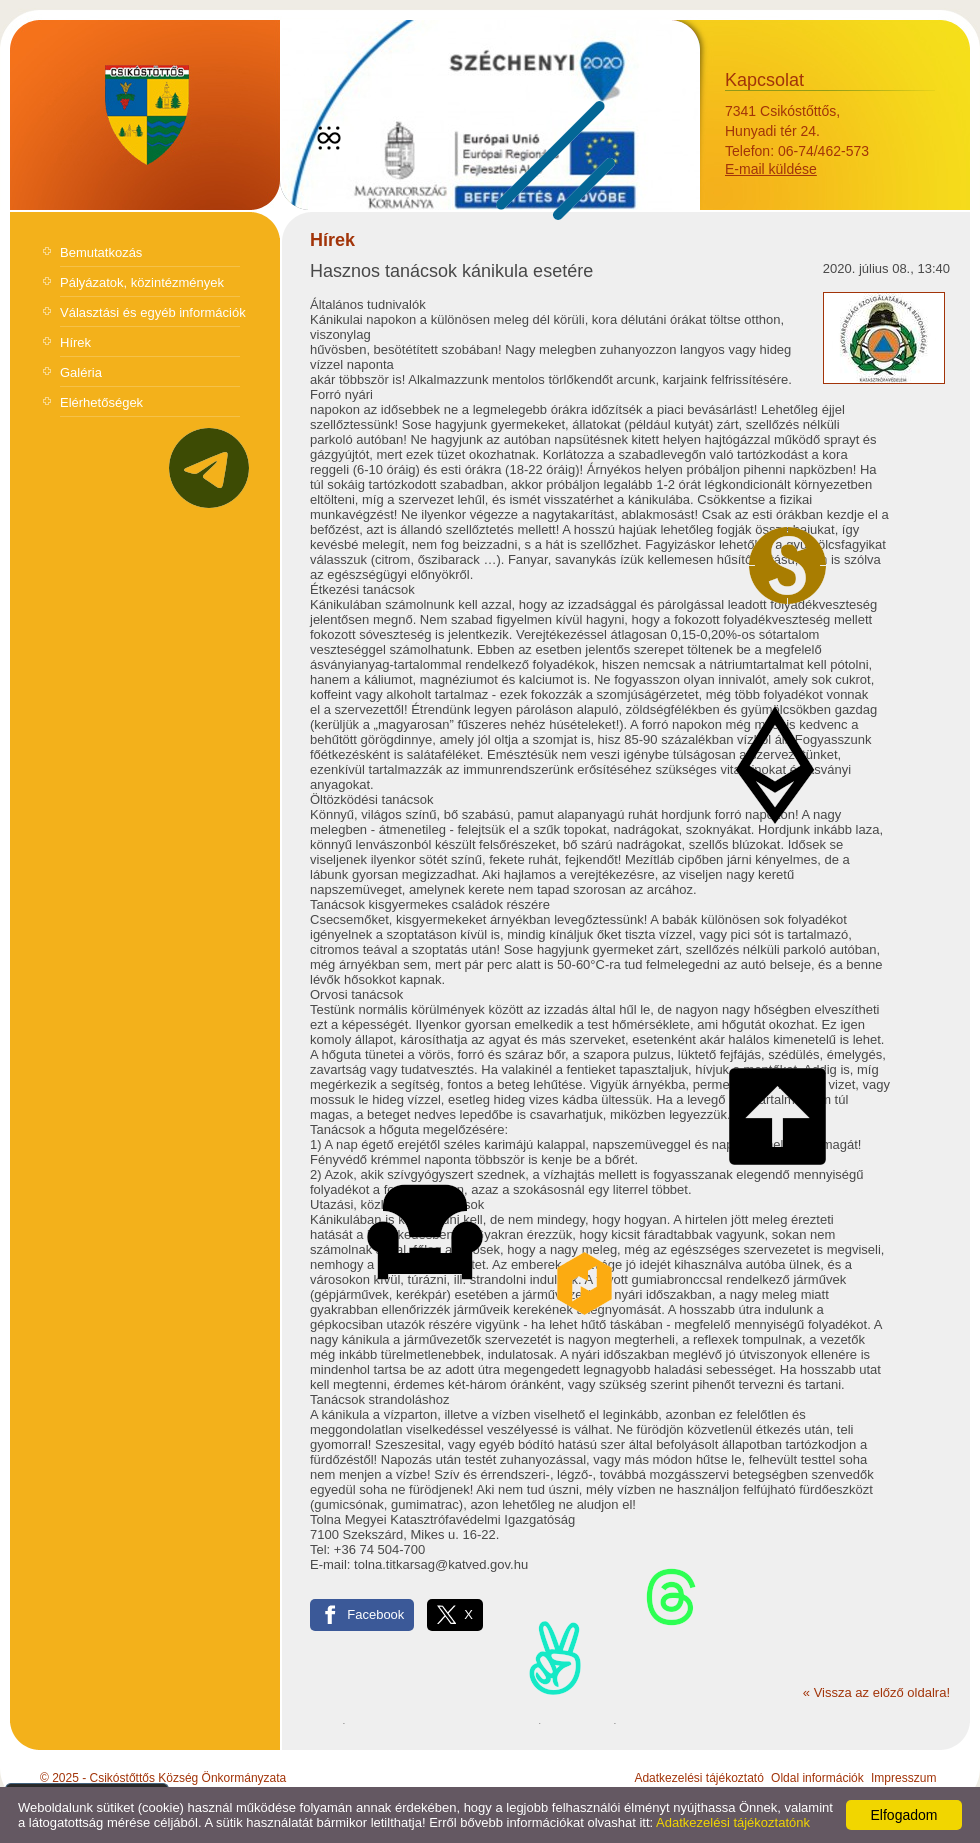 The width and height of the screenshot is (980, 1843). I want to click on open Telegram messaging app, so click(209, 468).